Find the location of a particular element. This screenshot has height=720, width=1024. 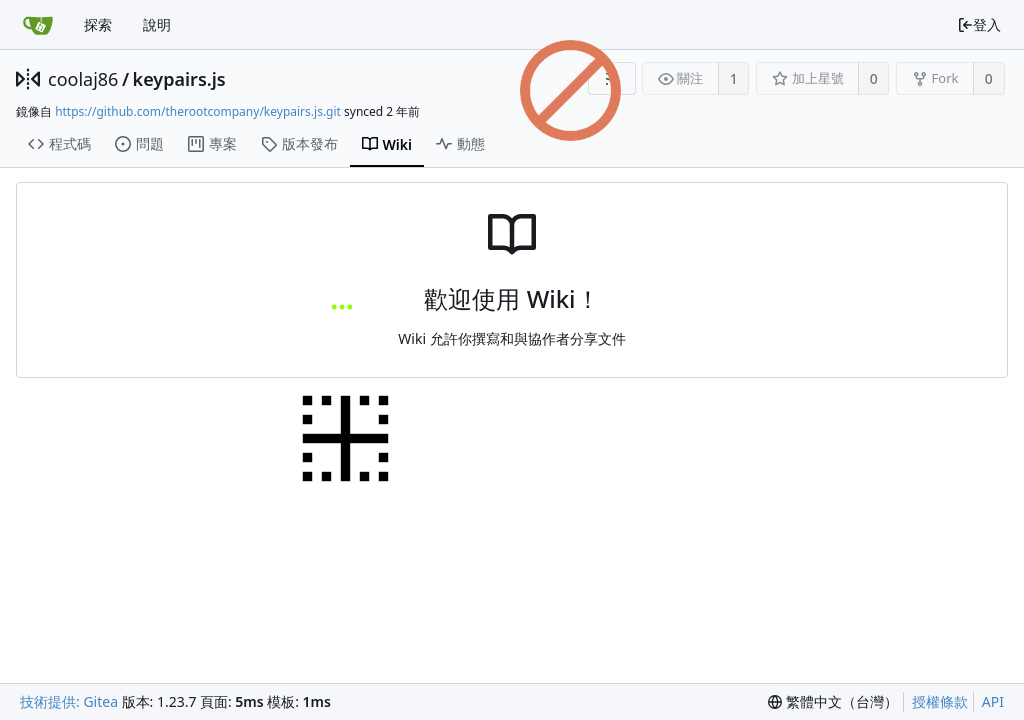

block or ban a user is located at coordinates (570, 90).